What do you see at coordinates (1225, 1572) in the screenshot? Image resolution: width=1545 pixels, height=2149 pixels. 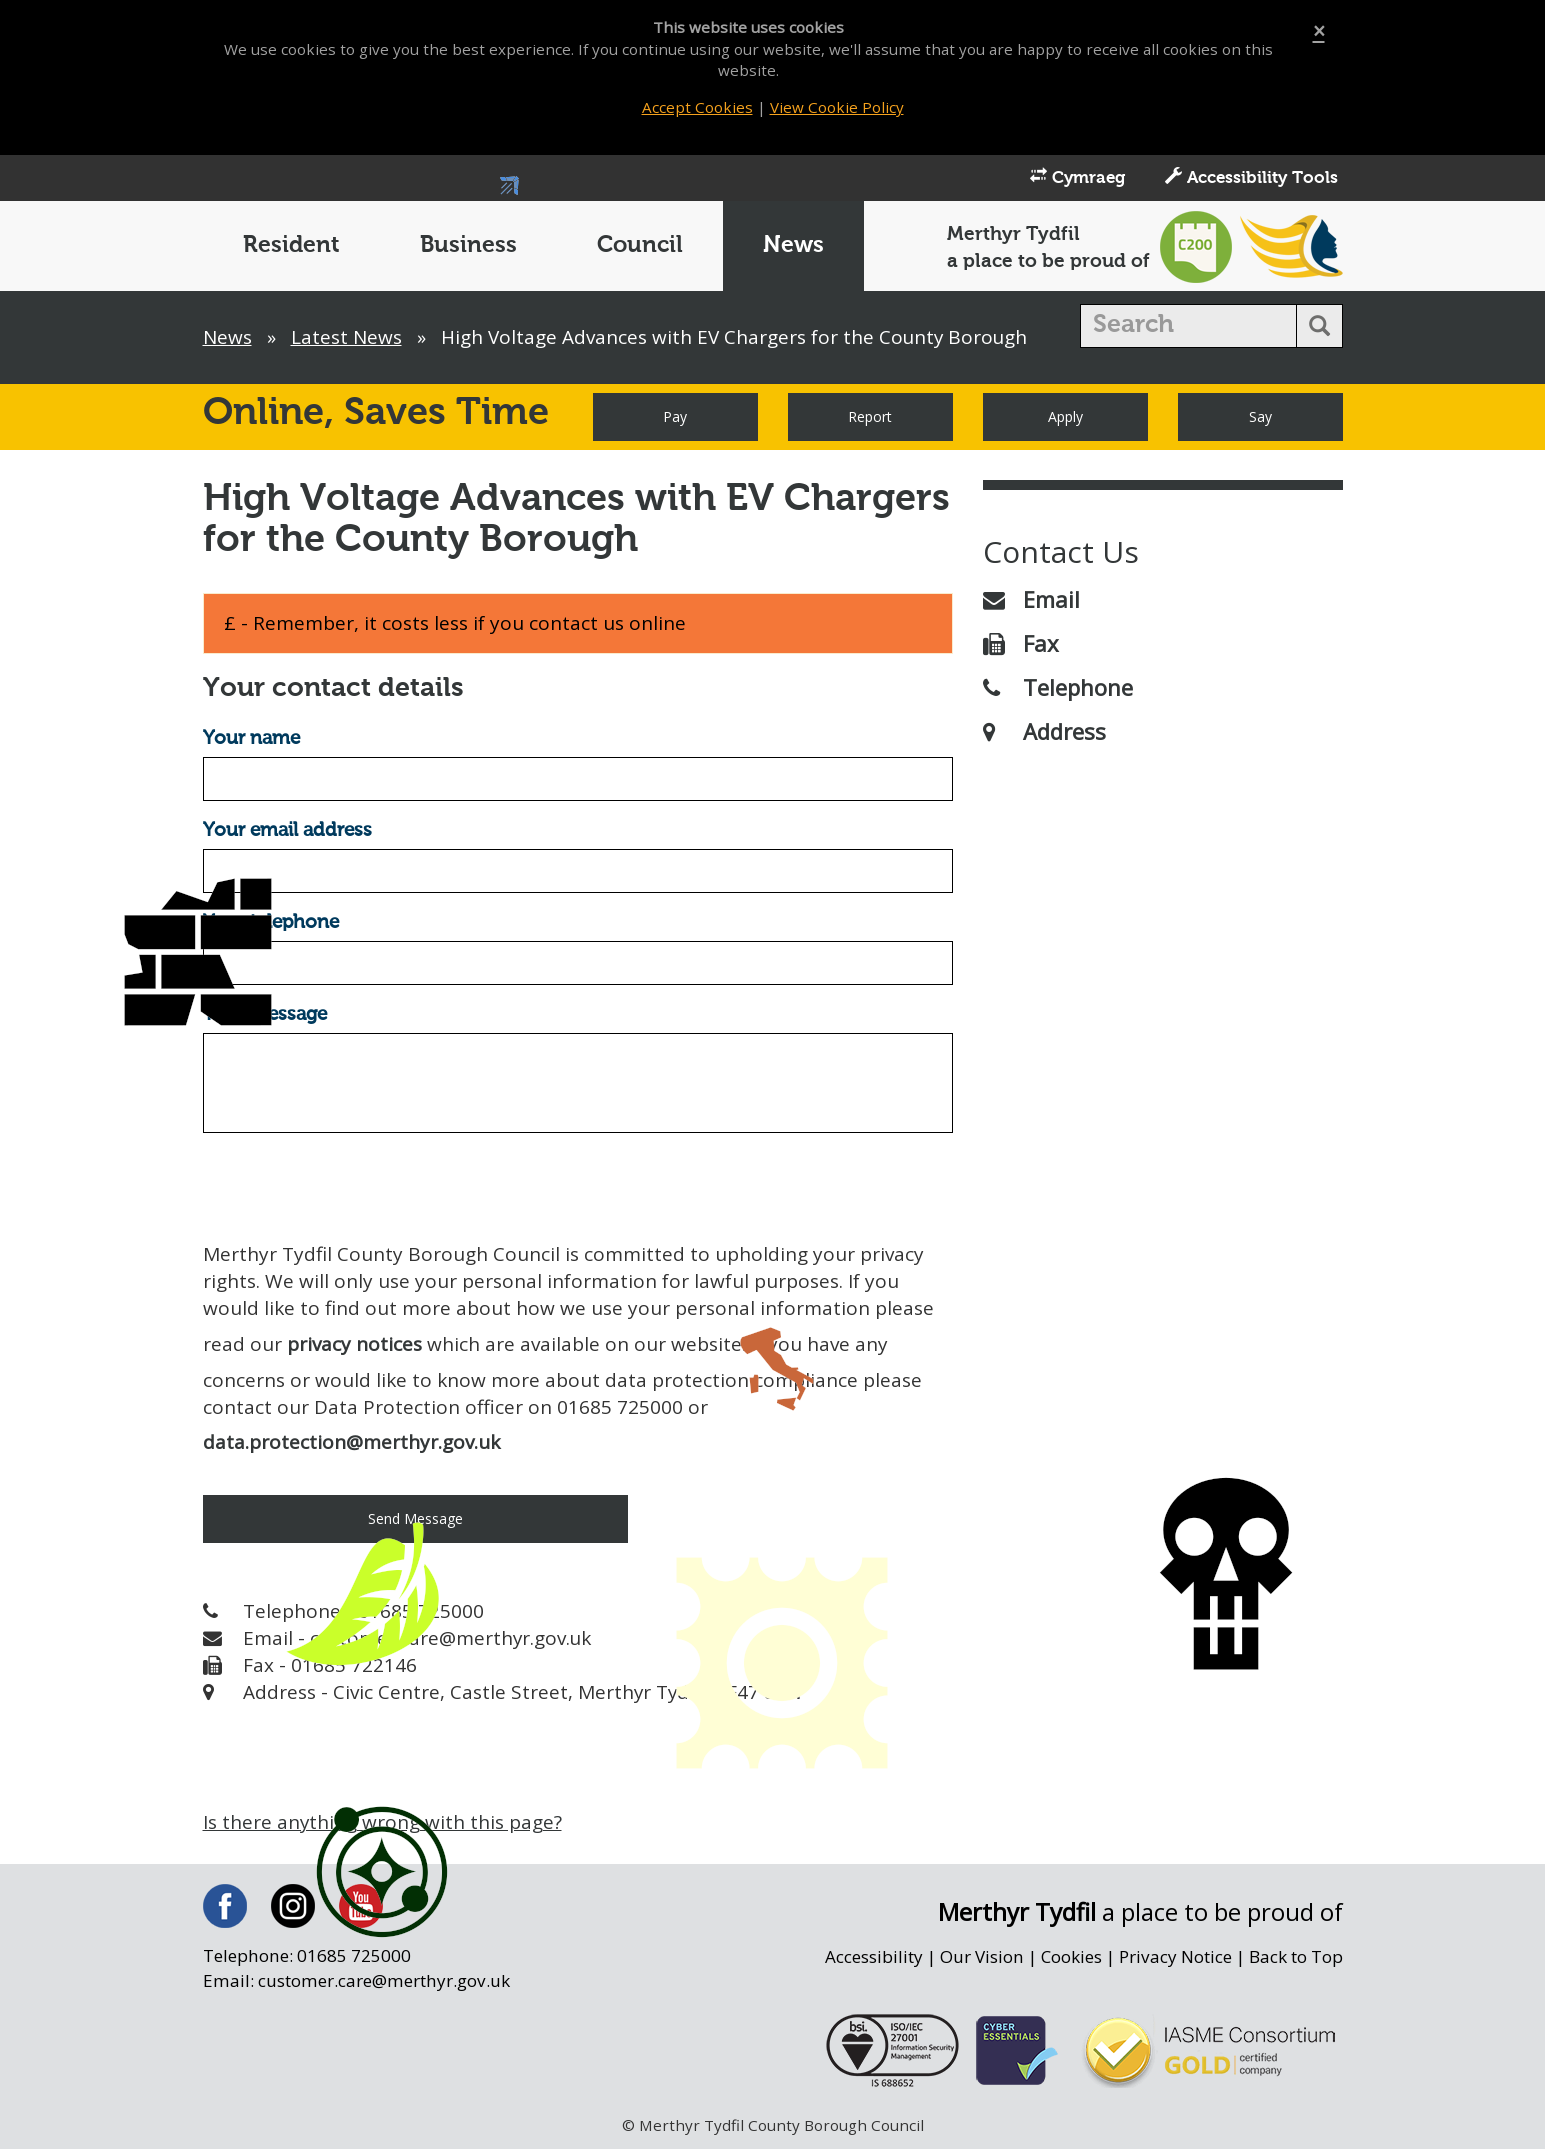 I see `indicates player death or game over state` at bounding box center [1225, 1572].